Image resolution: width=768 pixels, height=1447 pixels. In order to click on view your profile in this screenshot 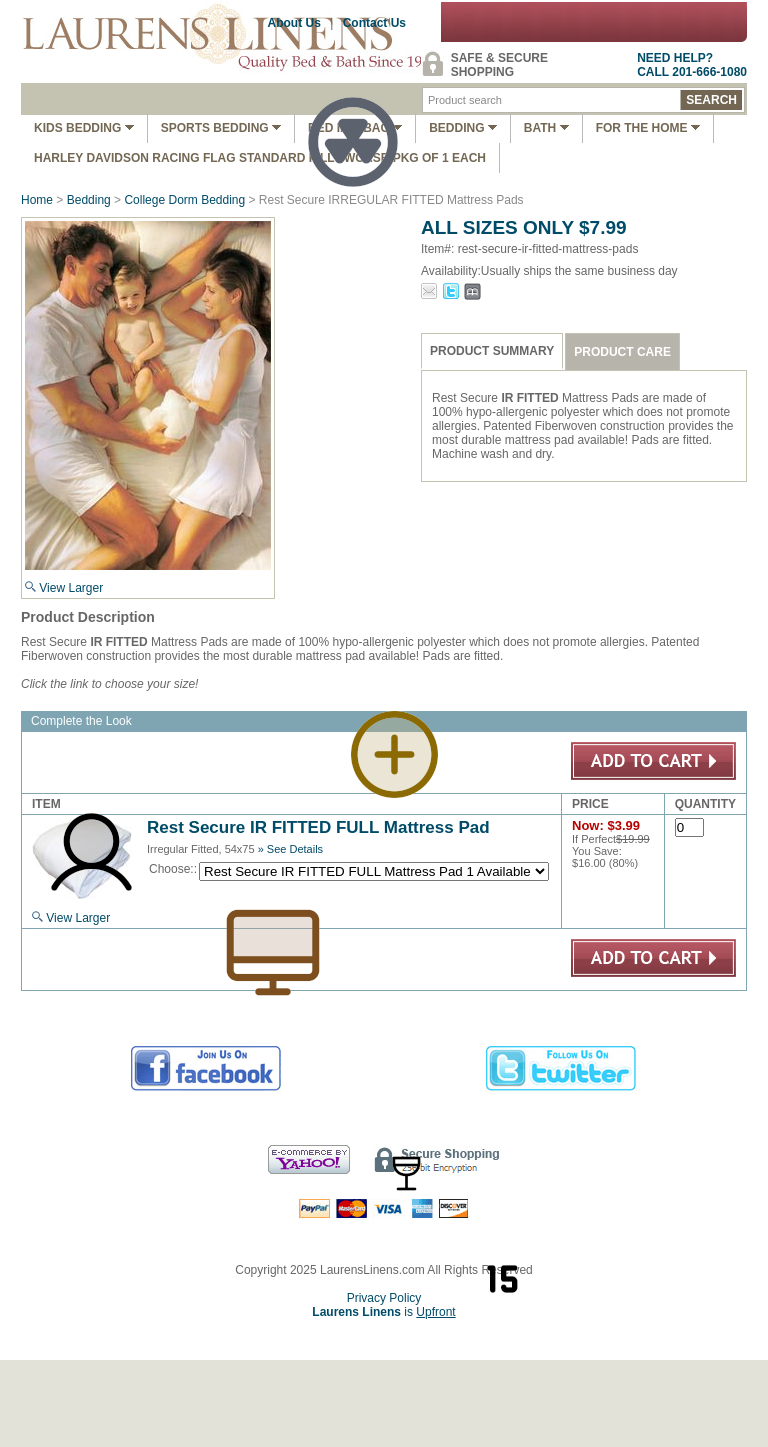, I will do `click(91, 853)`.